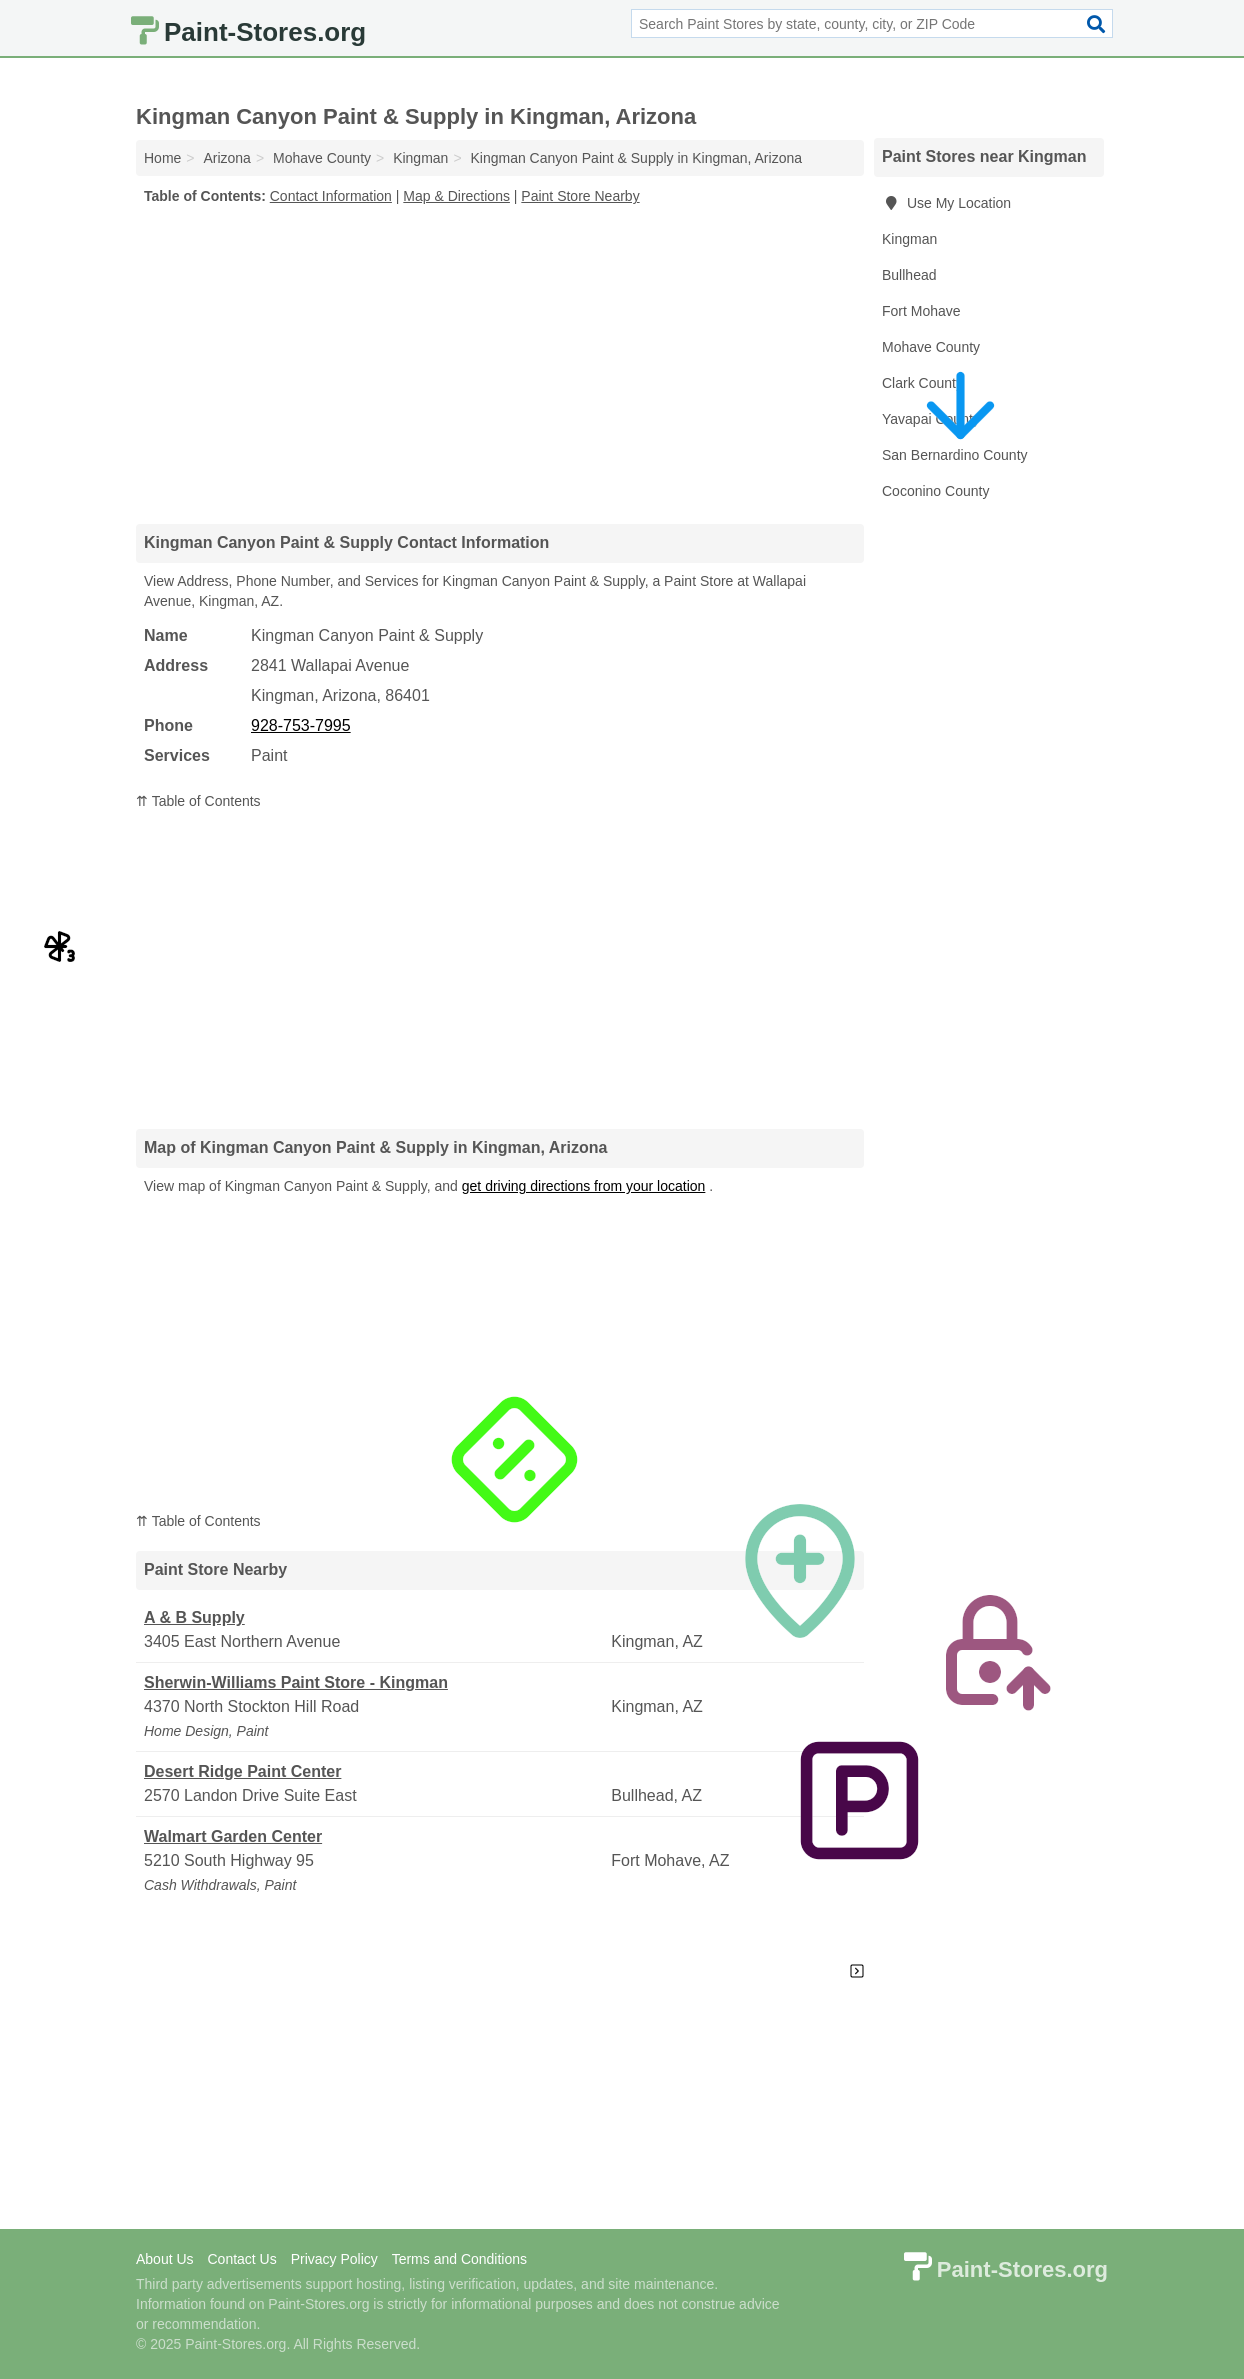 This screenshot has width=1244, height=2379. Describe the element at coordinates (990, 1650) in the screenshot. I see `upload or sync secured data` at that location.